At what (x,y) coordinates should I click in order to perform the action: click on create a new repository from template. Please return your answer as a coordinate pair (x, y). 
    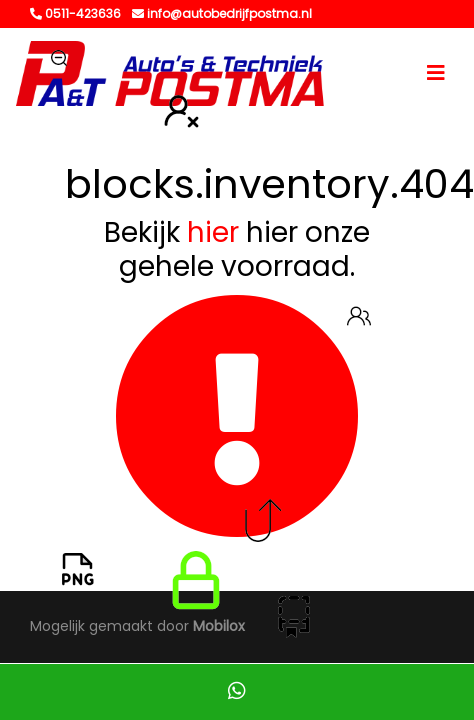
    Looking at the image, I should click on (294, 617).